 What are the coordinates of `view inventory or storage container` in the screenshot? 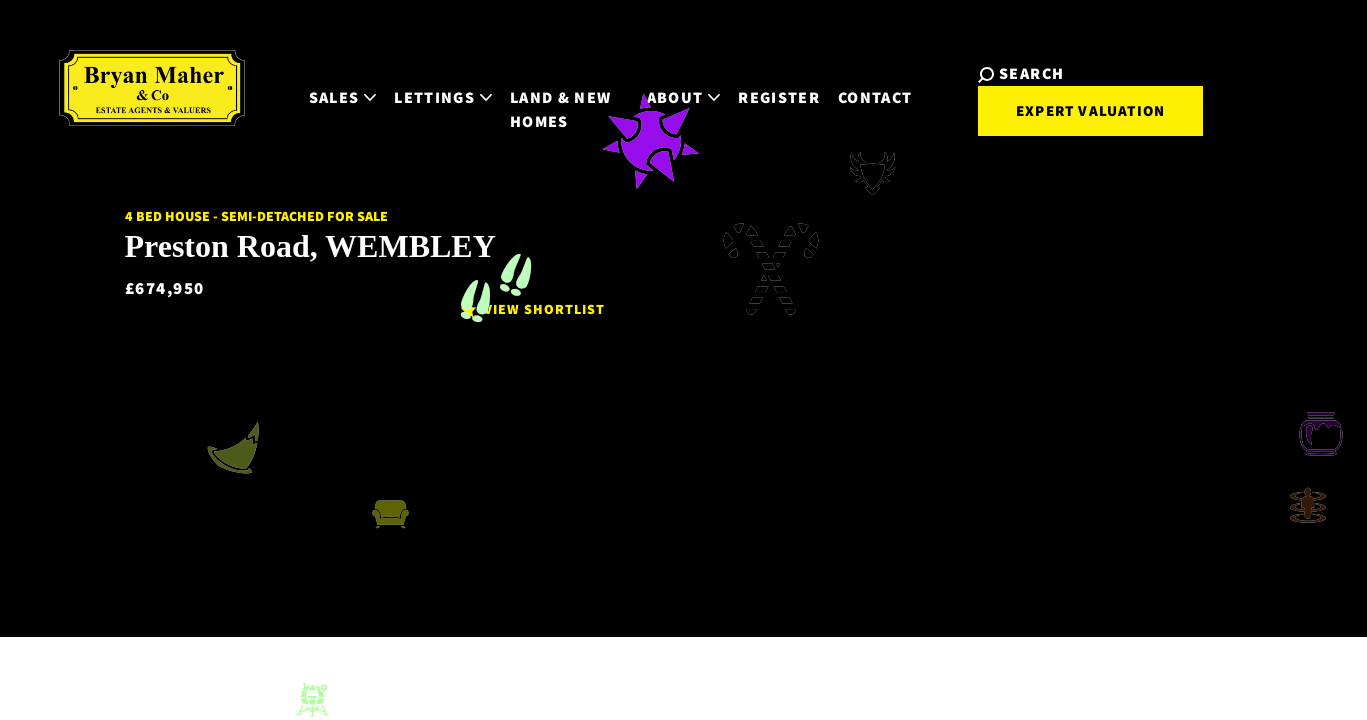 It's located at (1321, 434).